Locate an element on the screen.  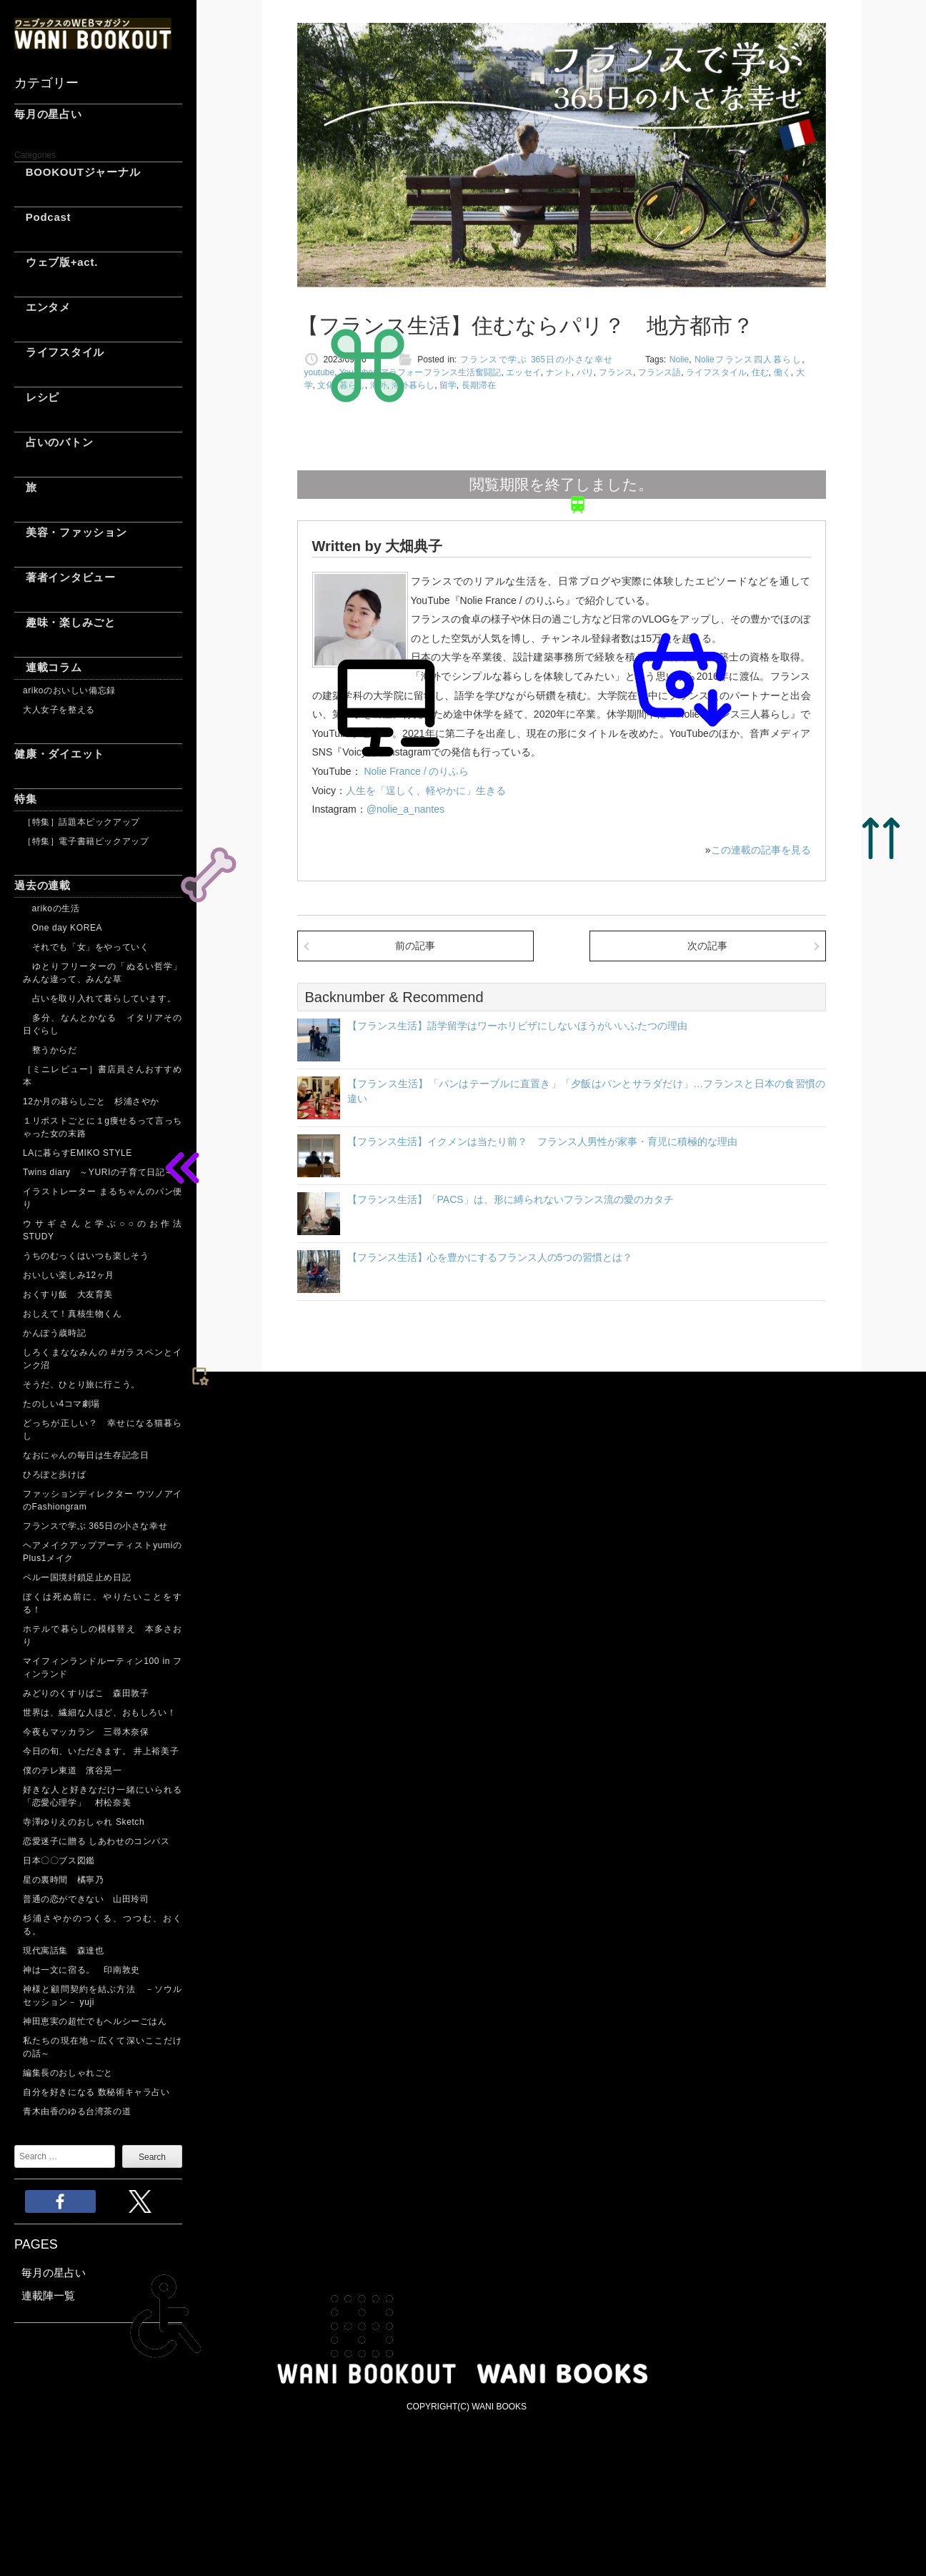
download items from your shopping basket is located at coordinates (679, 675).